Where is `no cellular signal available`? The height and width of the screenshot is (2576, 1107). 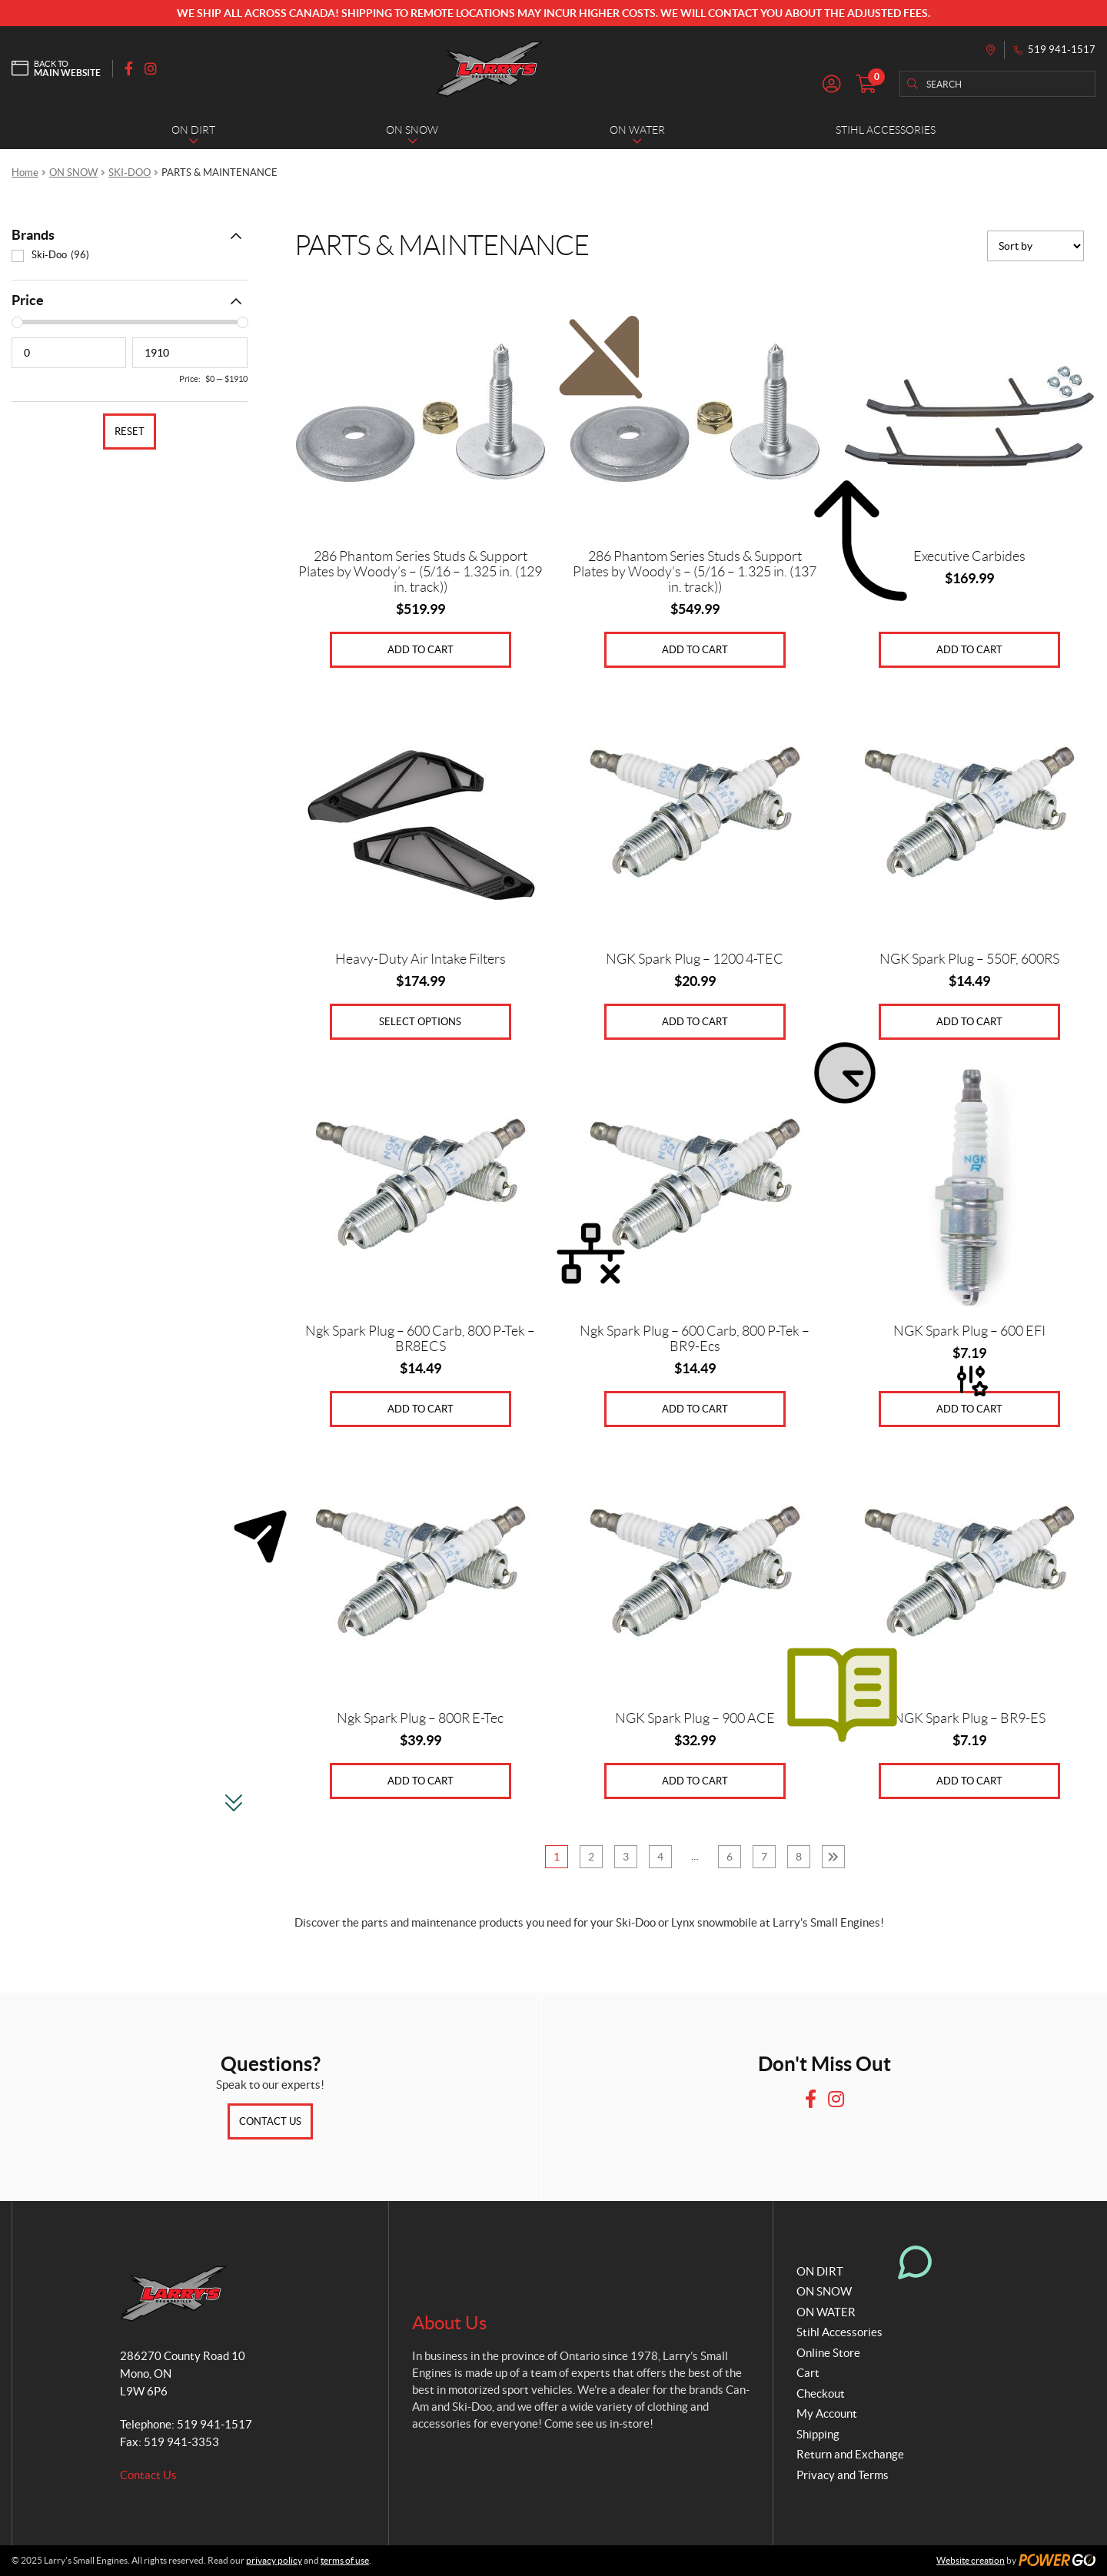
no cellular signal available is located at coordinates (606, 359).